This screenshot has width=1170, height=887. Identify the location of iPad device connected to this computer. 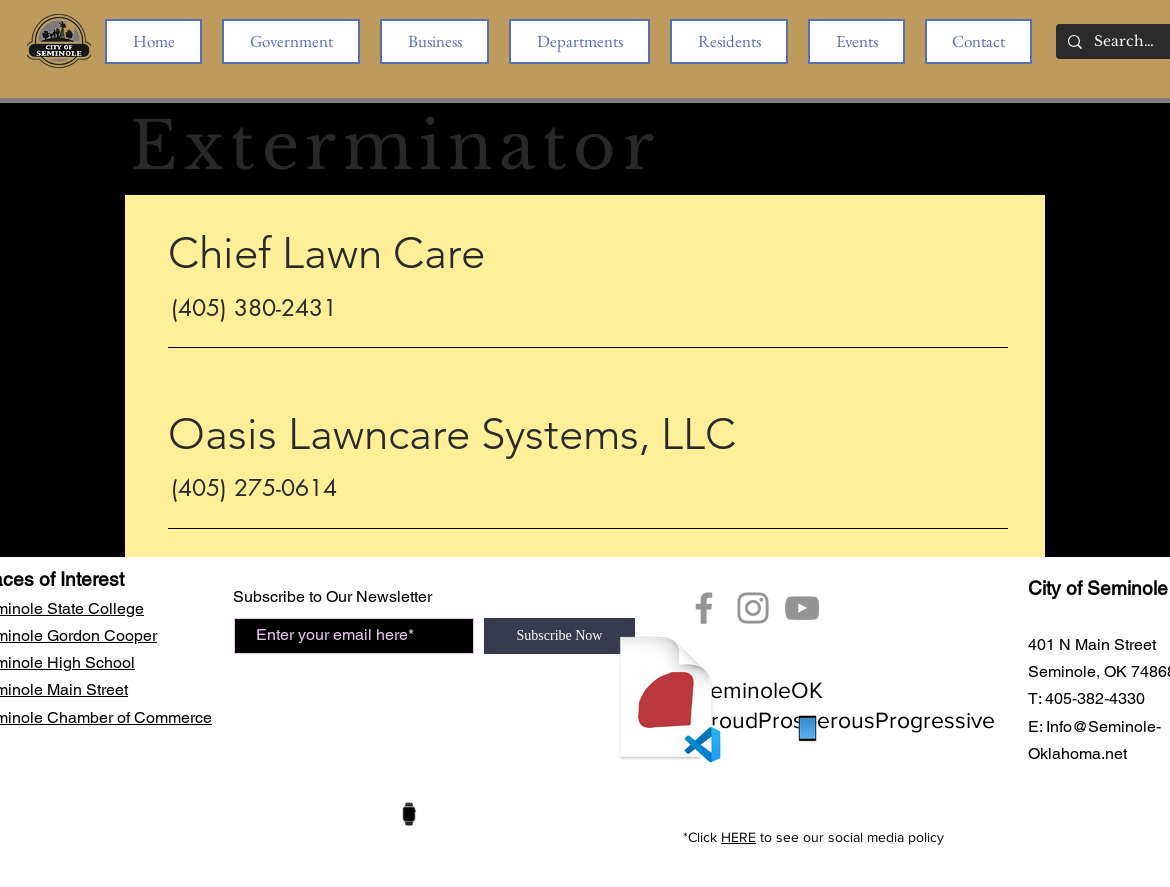
(807, 728).